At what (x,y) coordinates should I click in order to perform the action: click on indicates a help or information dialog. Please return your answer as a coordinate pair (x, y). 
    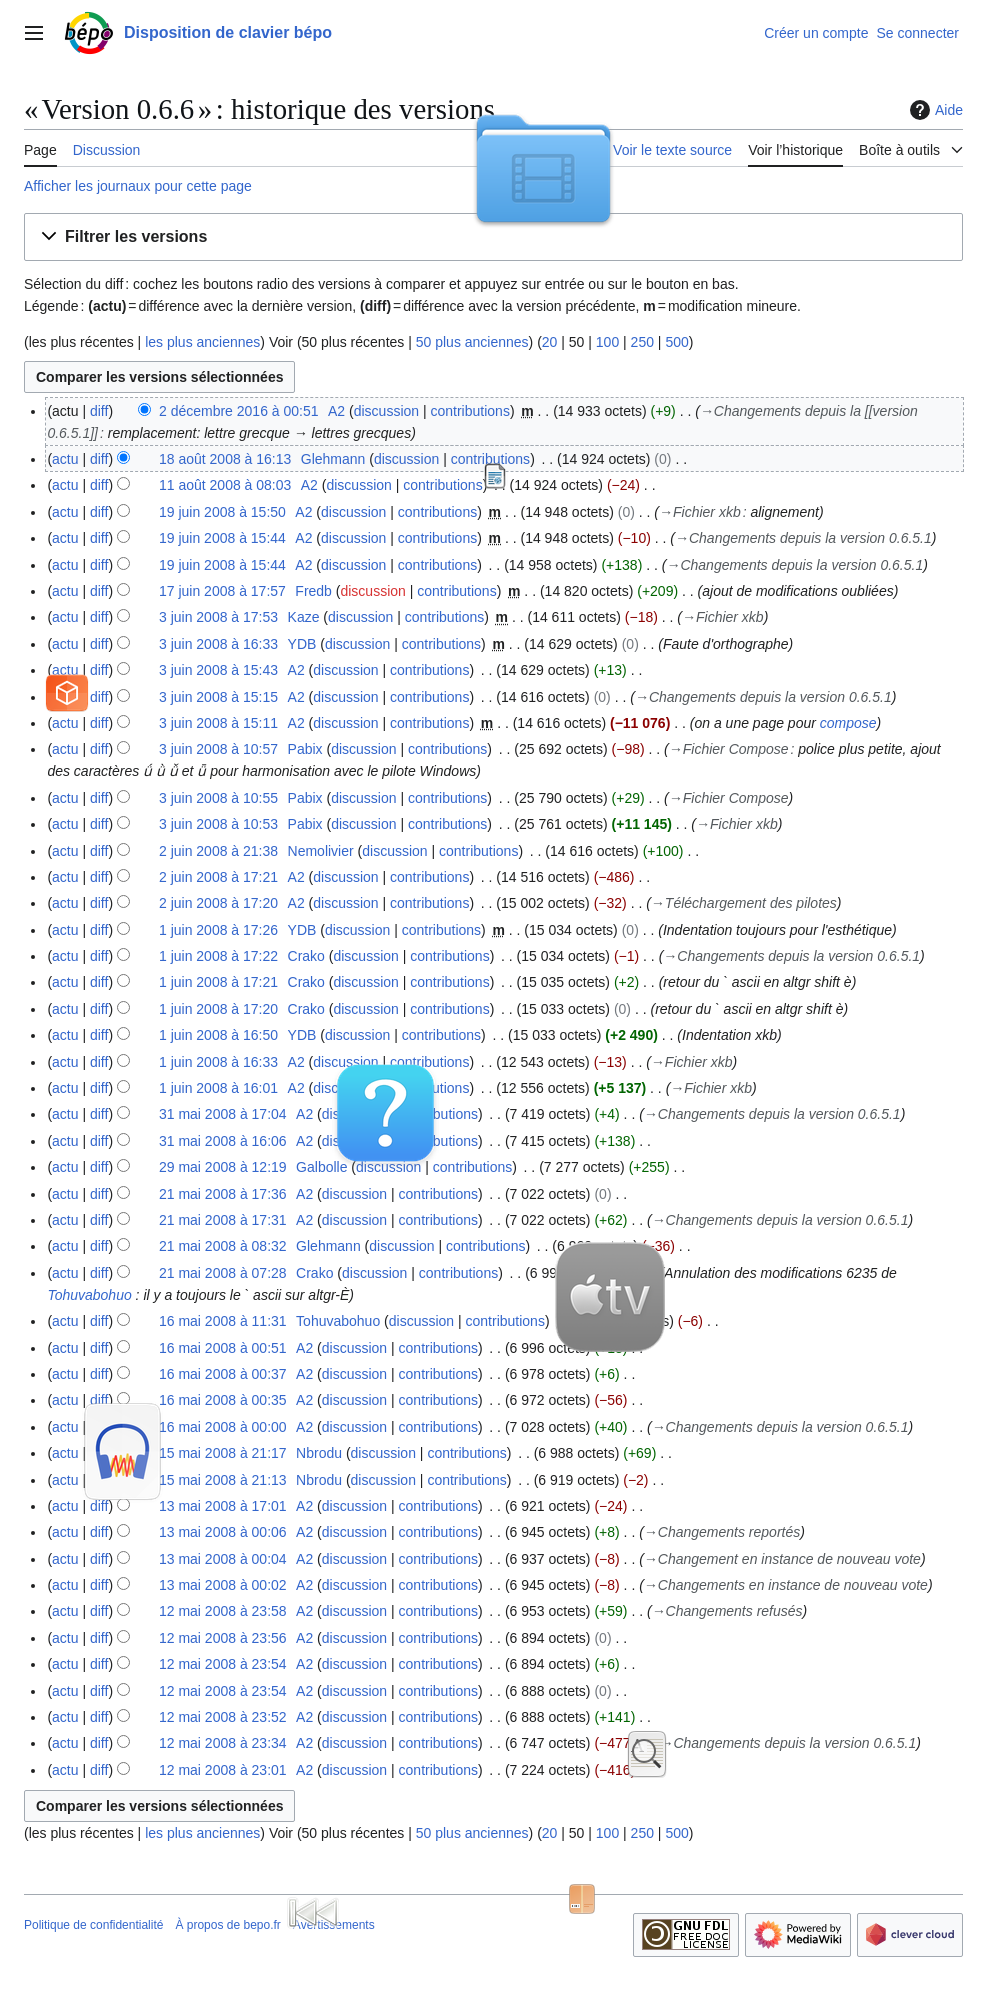
    Looking at the image, I should click on (385, 1115).